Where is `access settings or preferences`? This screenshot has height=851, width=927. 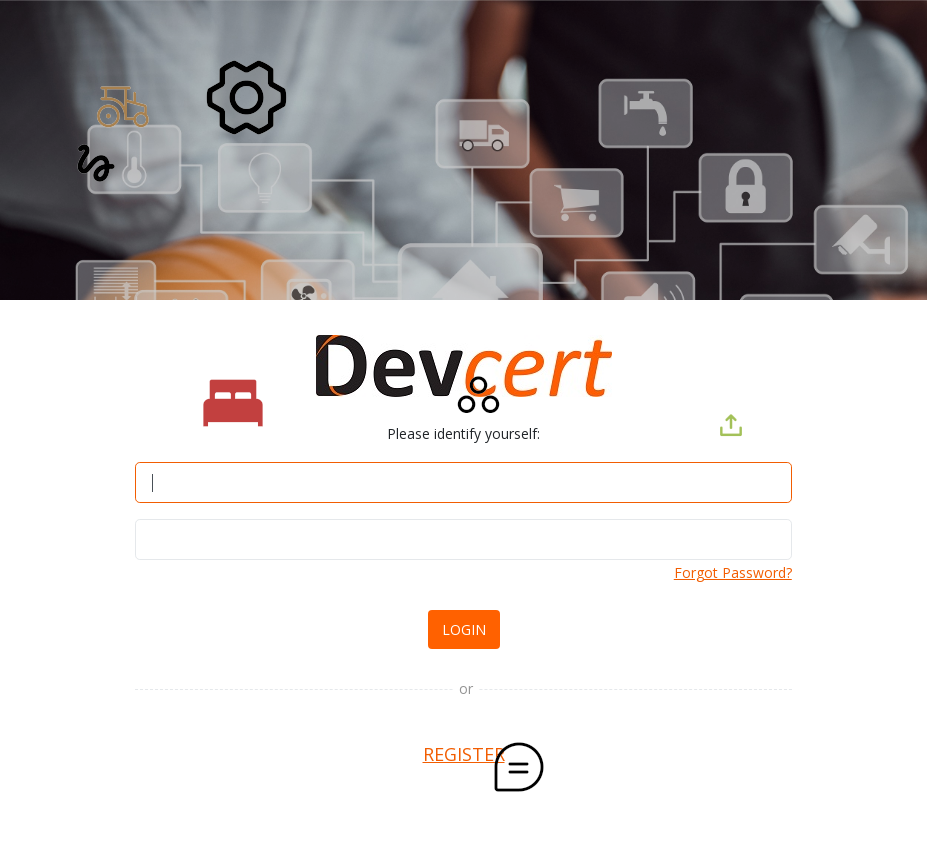
access settings or preferences is located at coordinates (246, 97).